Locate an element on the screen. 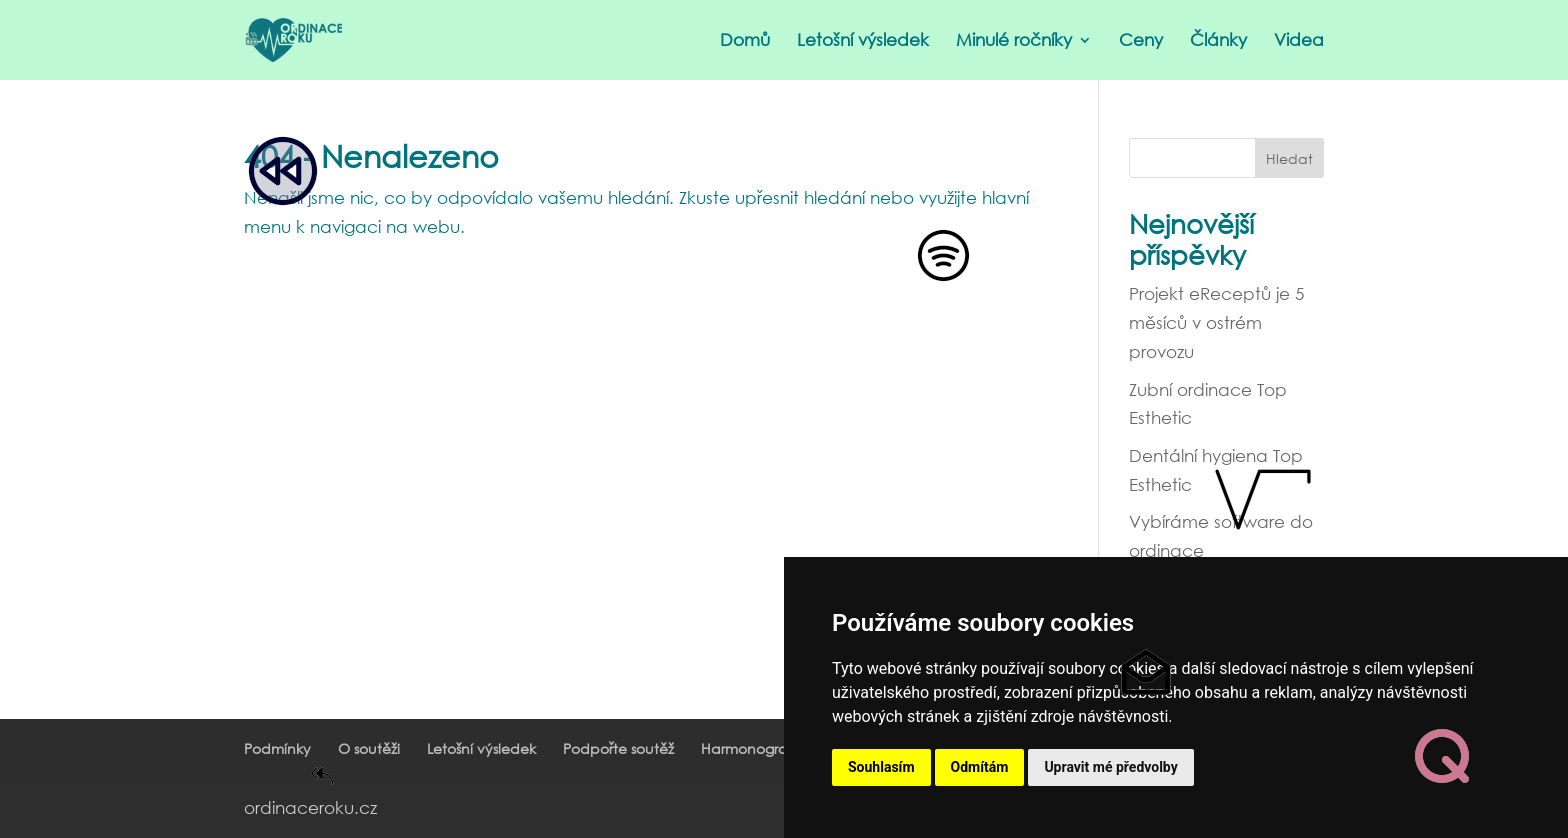 The image size is (1568, 838). open Spotify is located at coordinates (943, 255).